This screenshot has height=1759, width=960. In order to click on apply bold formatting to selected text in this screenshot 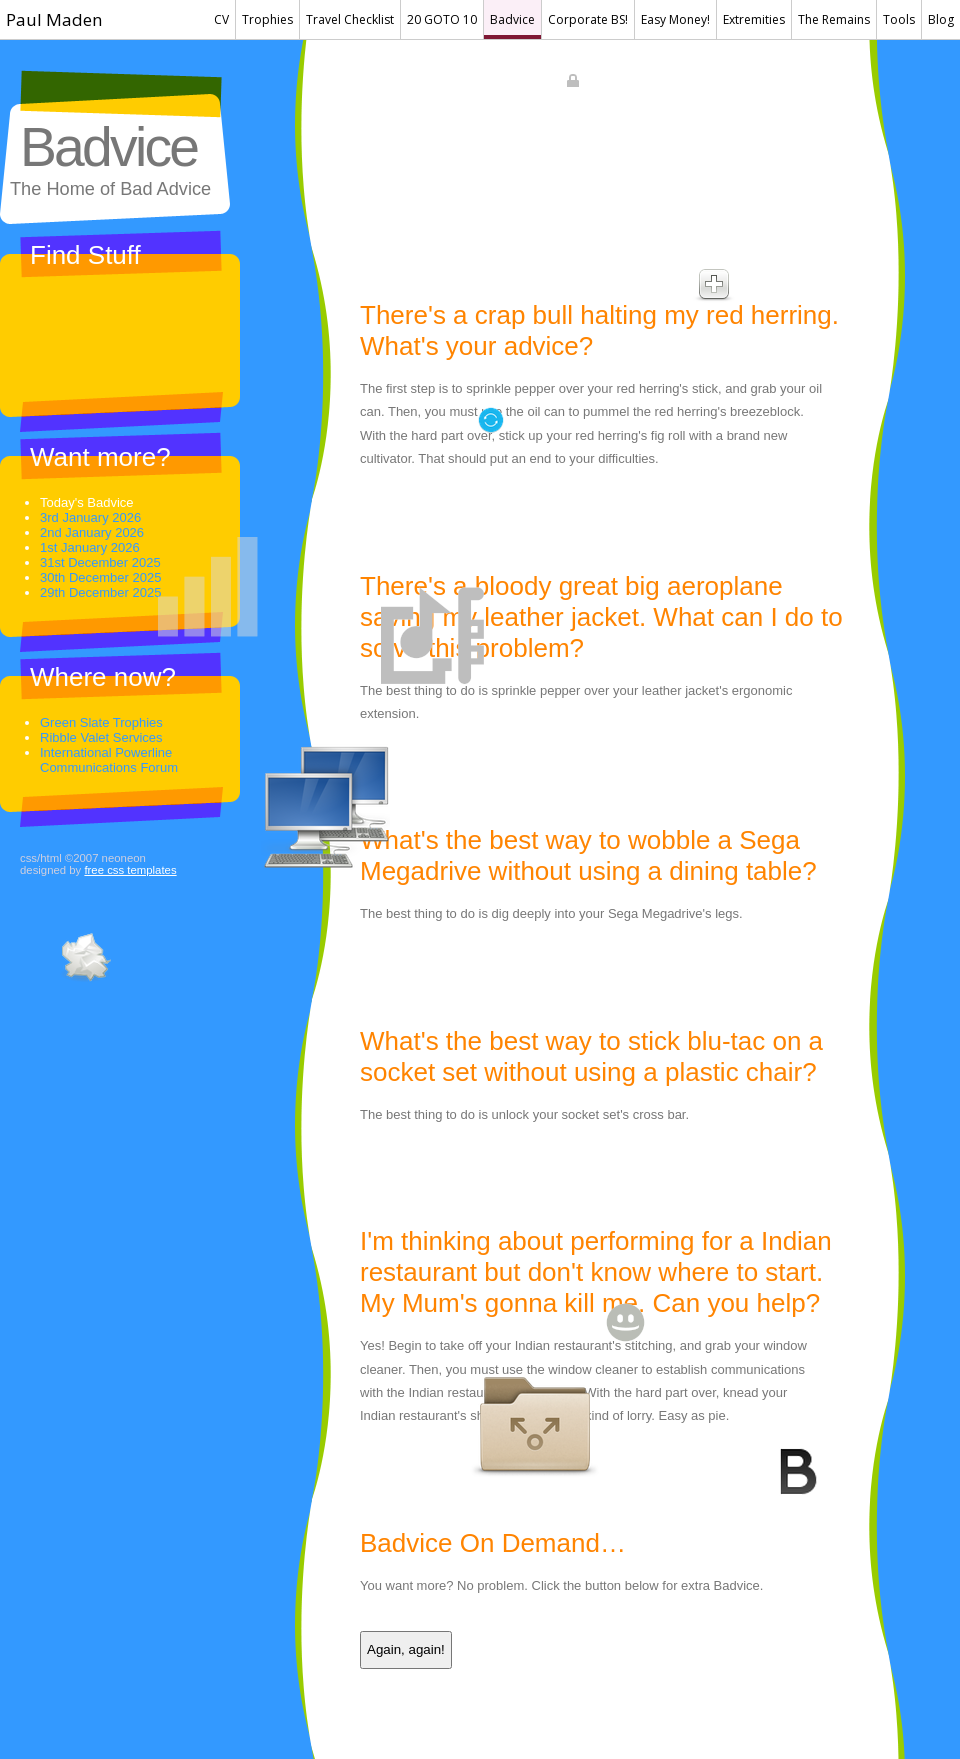, I will do `click(798, 1471)`.